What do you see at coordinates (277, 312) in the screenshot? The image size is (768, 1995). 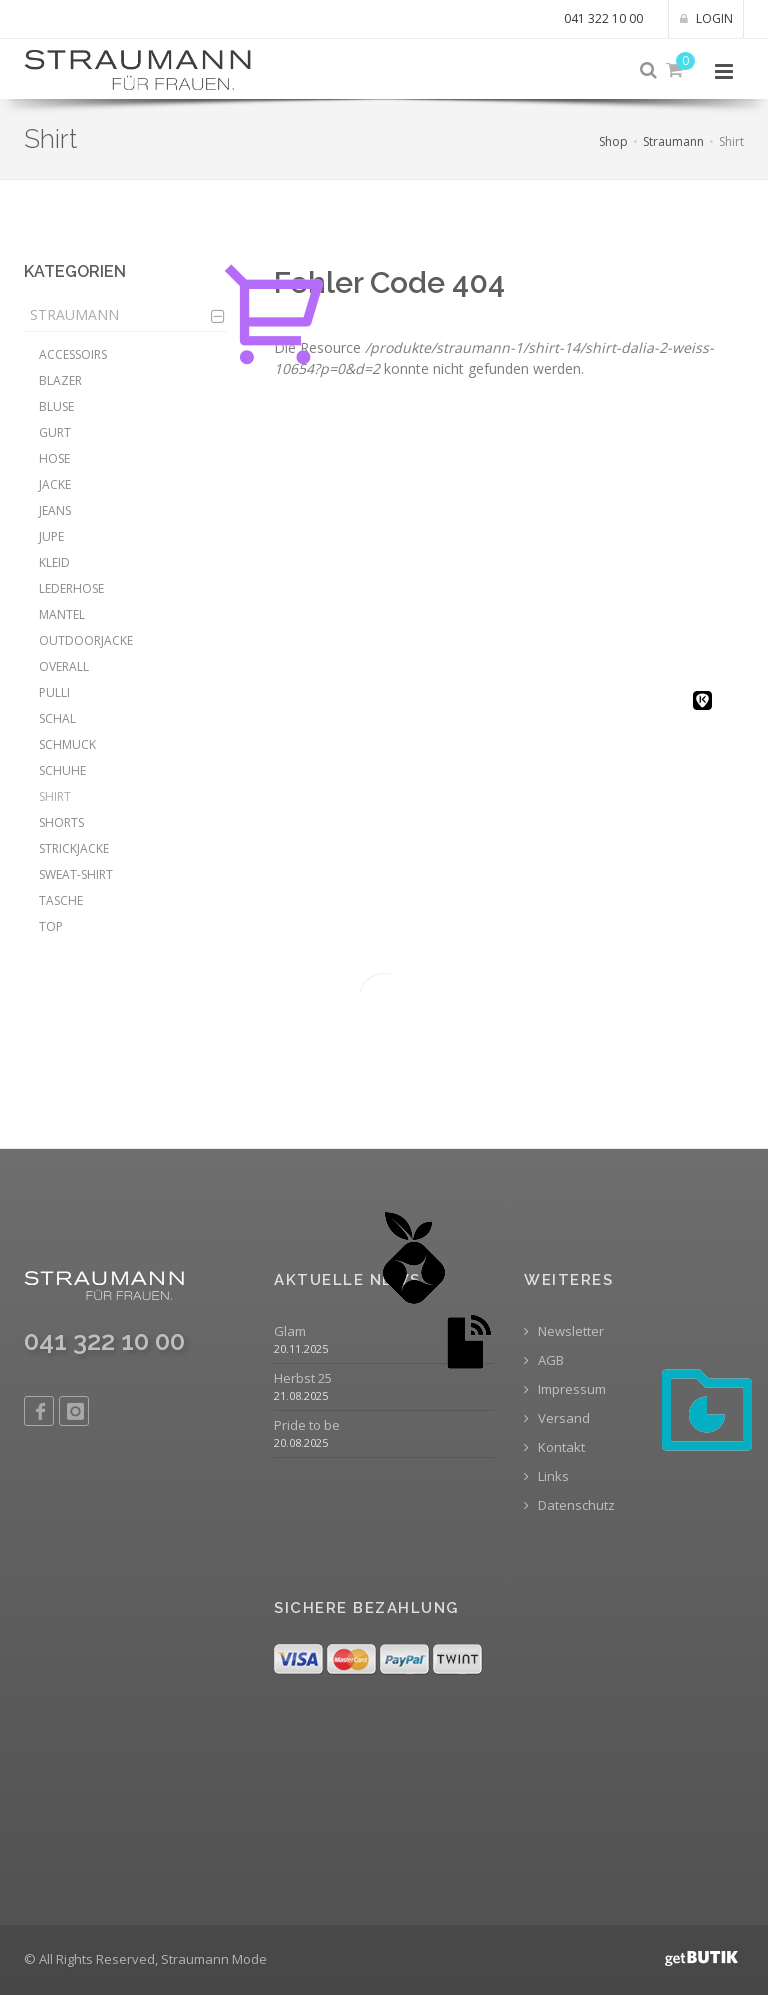 I see `view your shopping cart` at bounding box center [277, 312].